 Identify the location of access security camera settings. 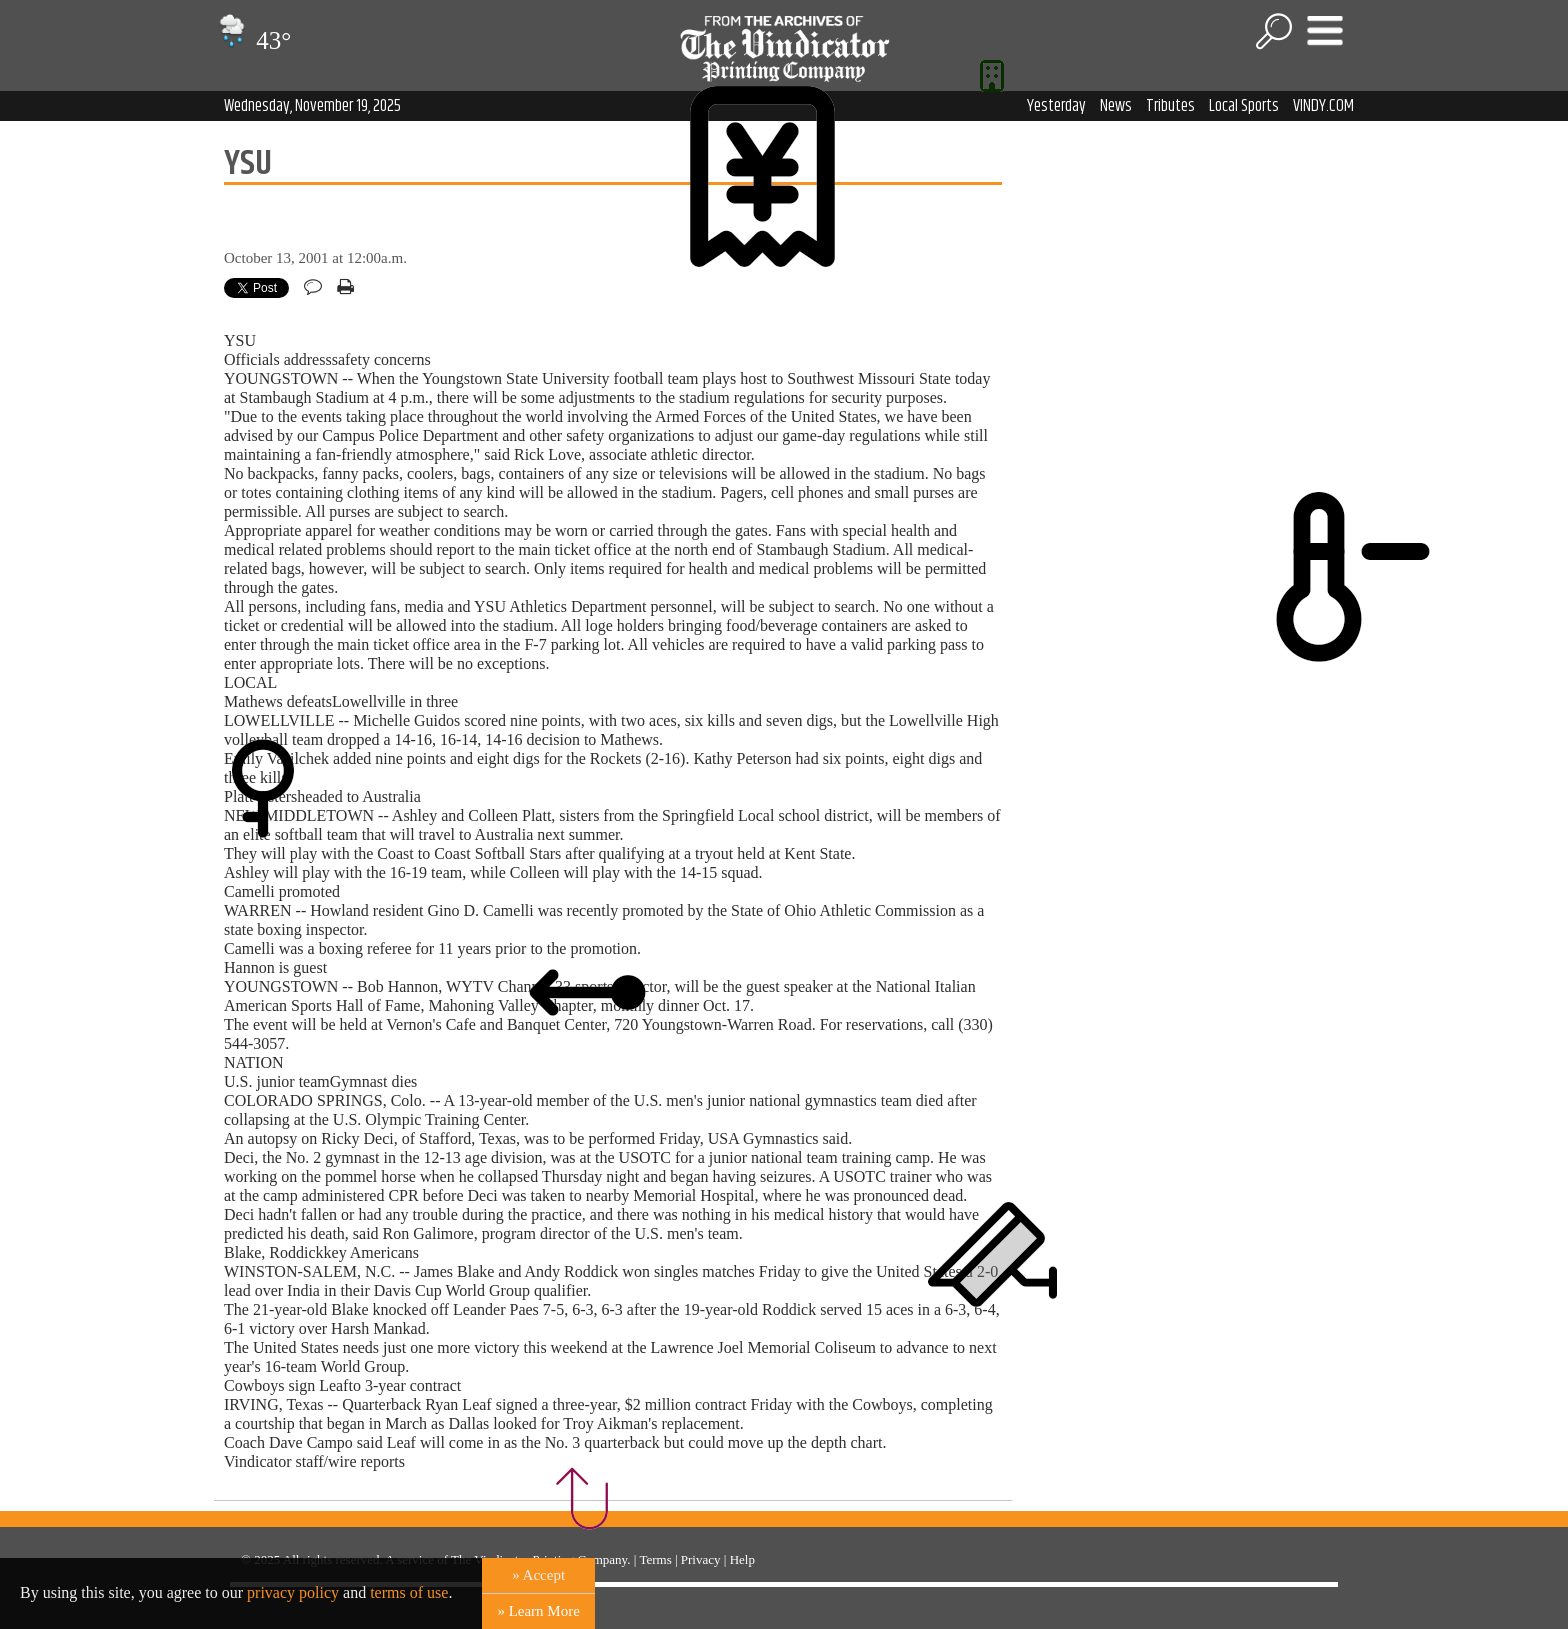
(992, 1262).